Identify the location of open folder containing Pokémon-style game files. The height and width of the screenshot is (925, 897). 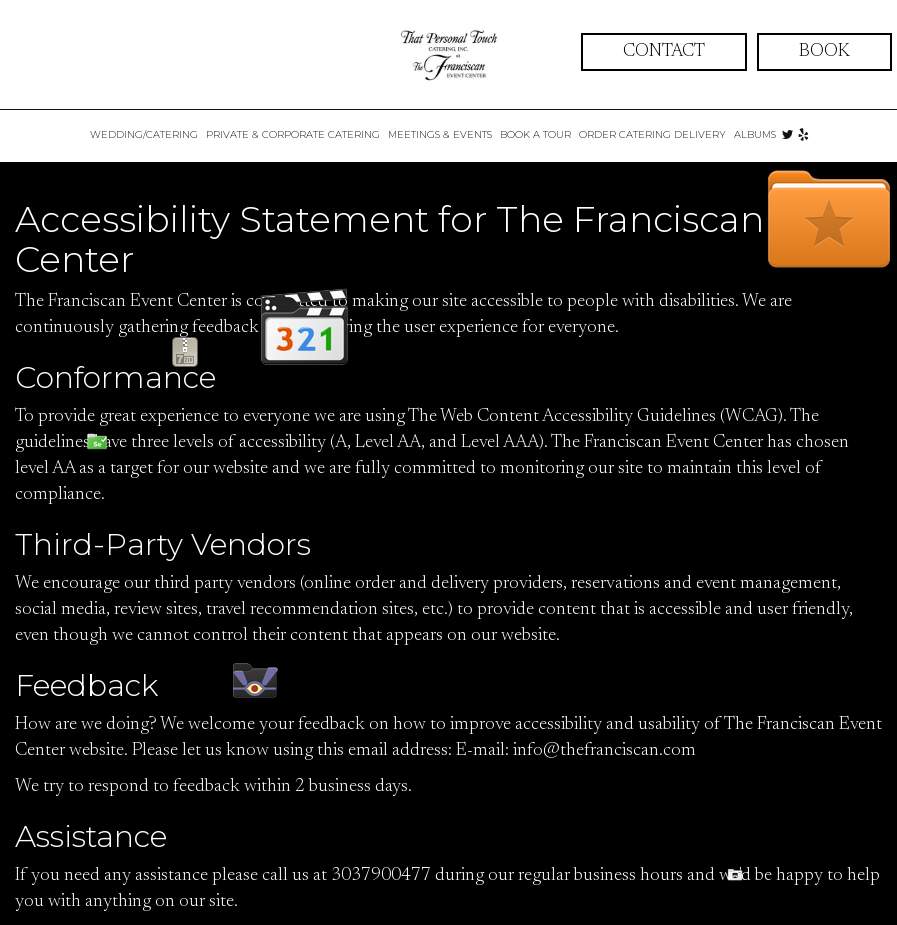
(254, 681).